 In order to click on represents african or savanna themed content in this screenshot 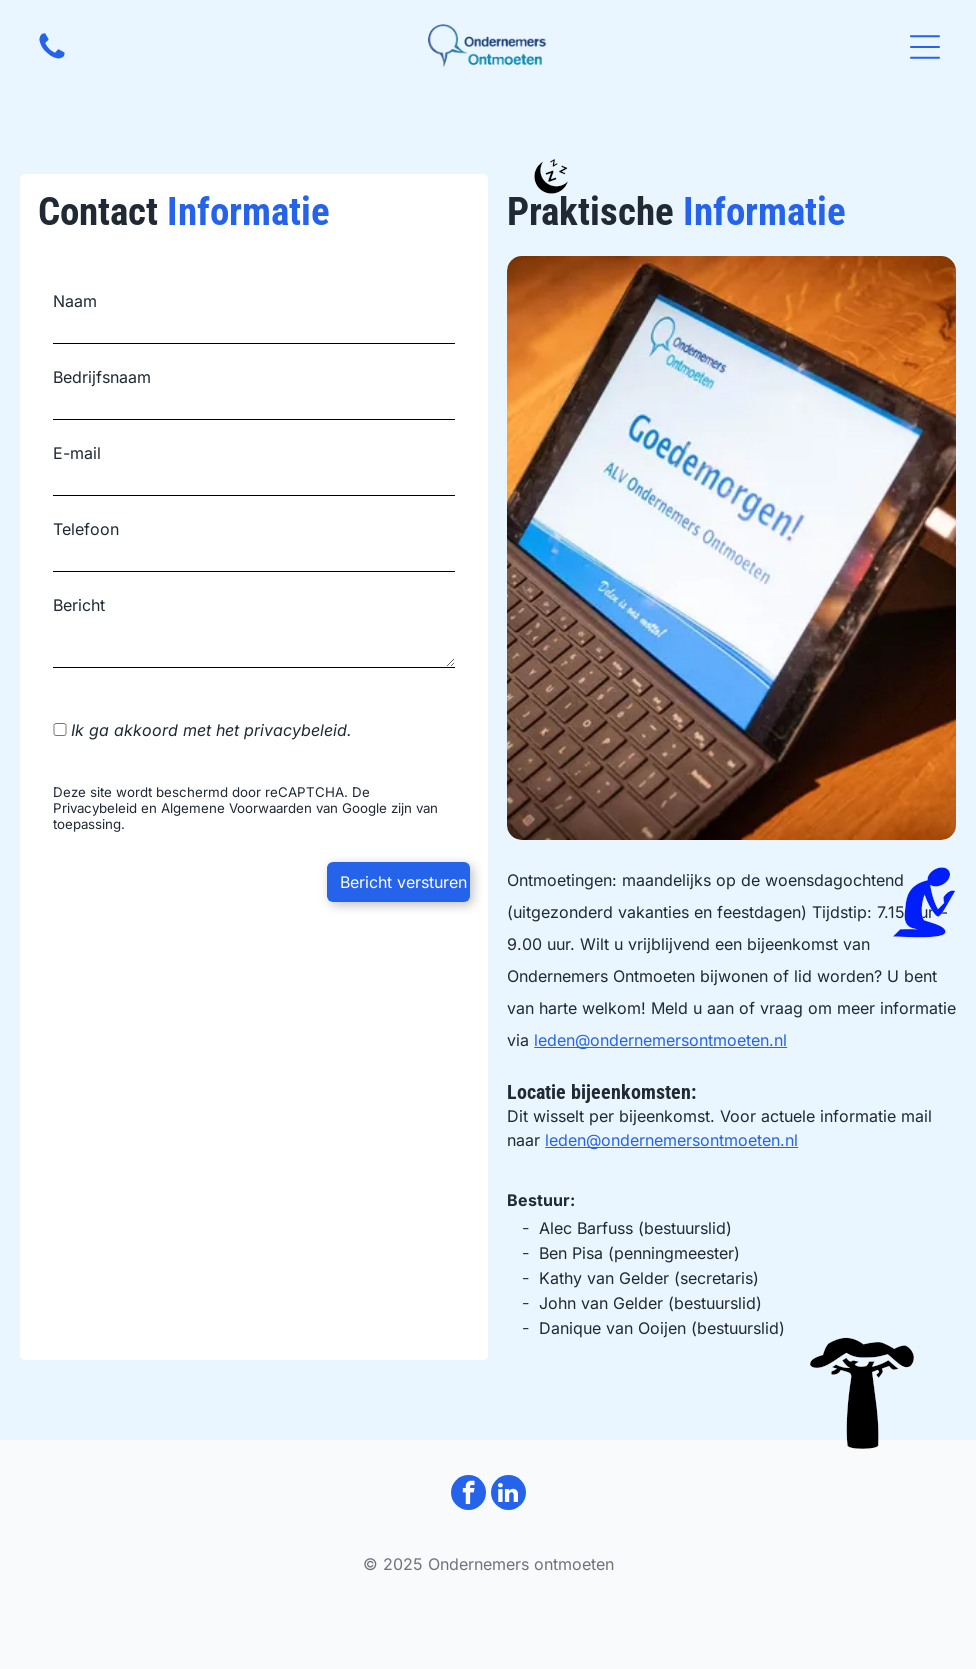, I will do `click(865, 1392)`.